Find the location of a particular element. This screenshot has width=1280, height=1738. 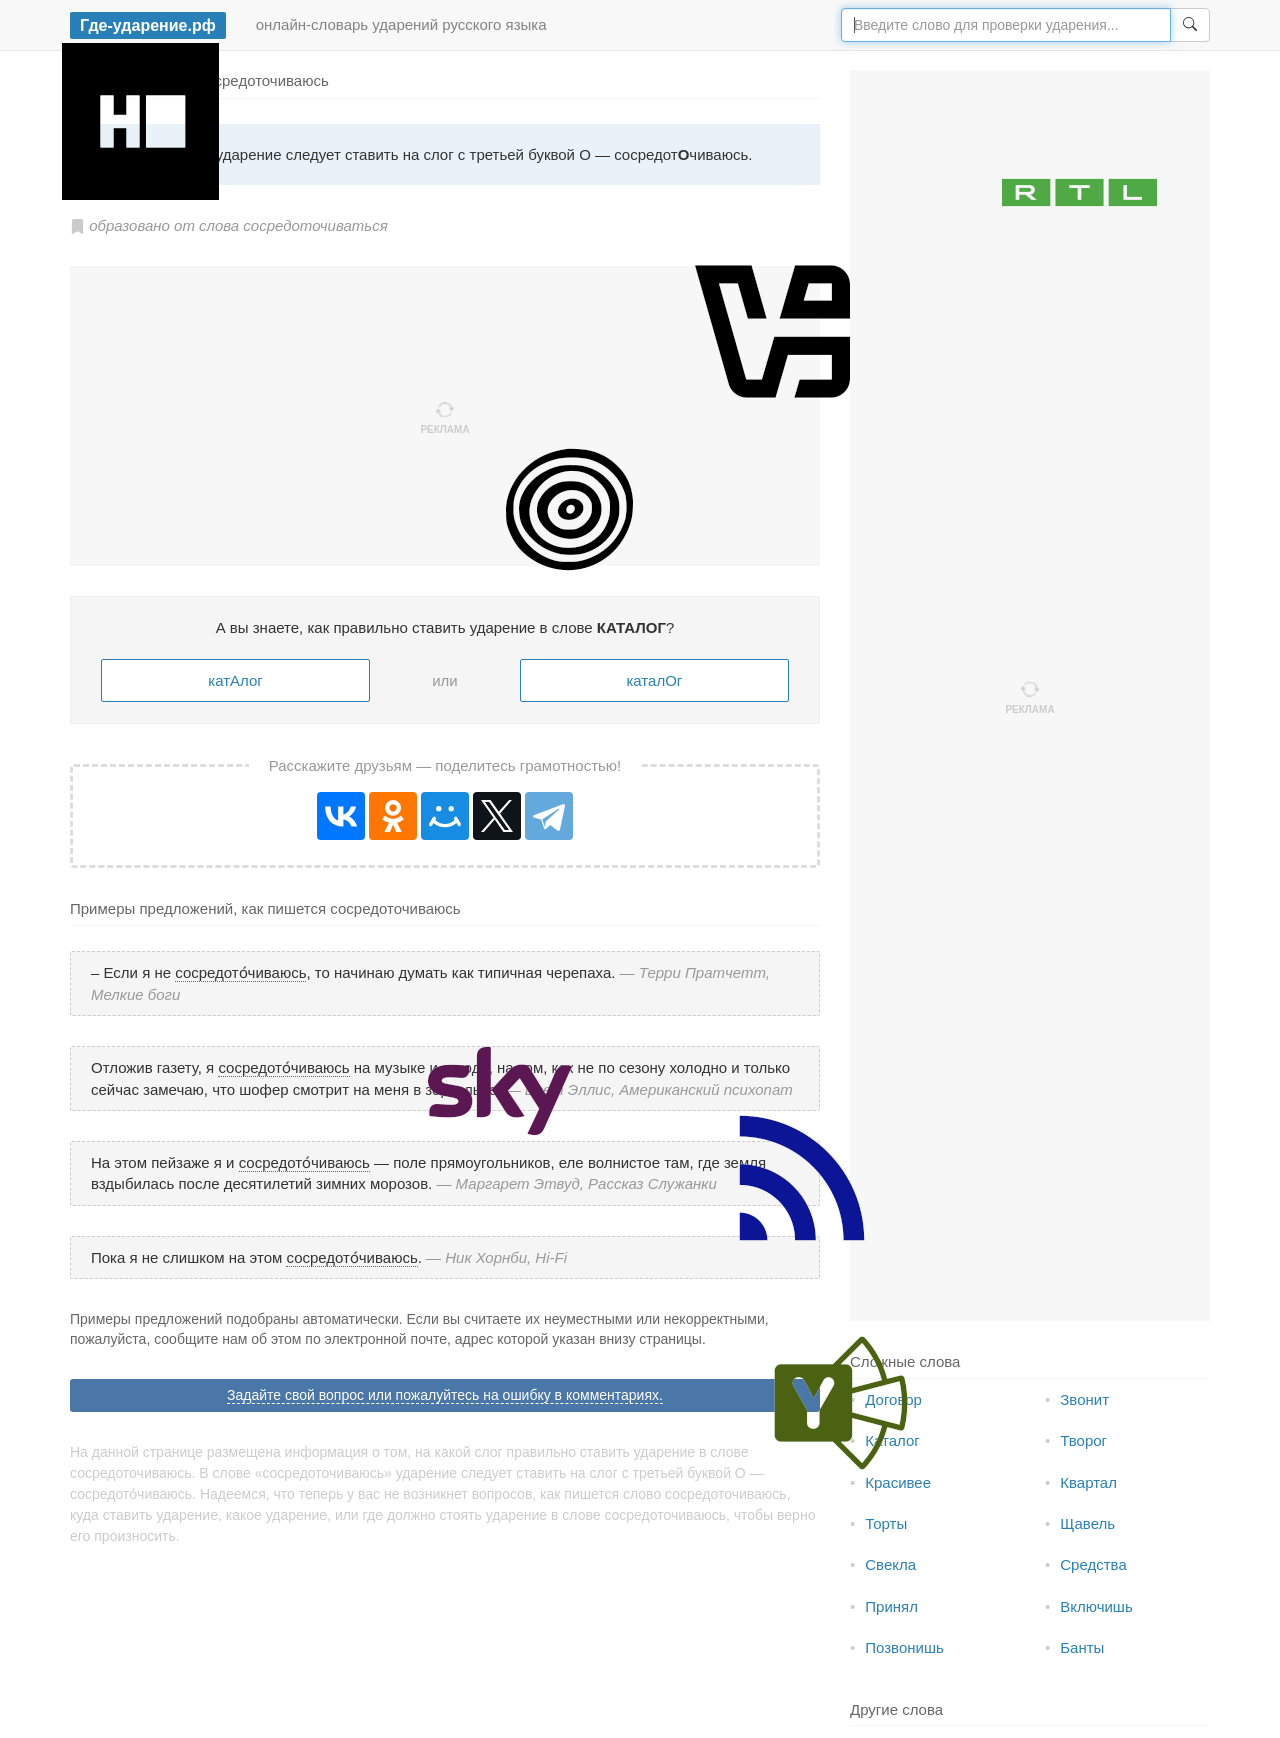

RTL media company logo is located at coordinates (1079, 192).